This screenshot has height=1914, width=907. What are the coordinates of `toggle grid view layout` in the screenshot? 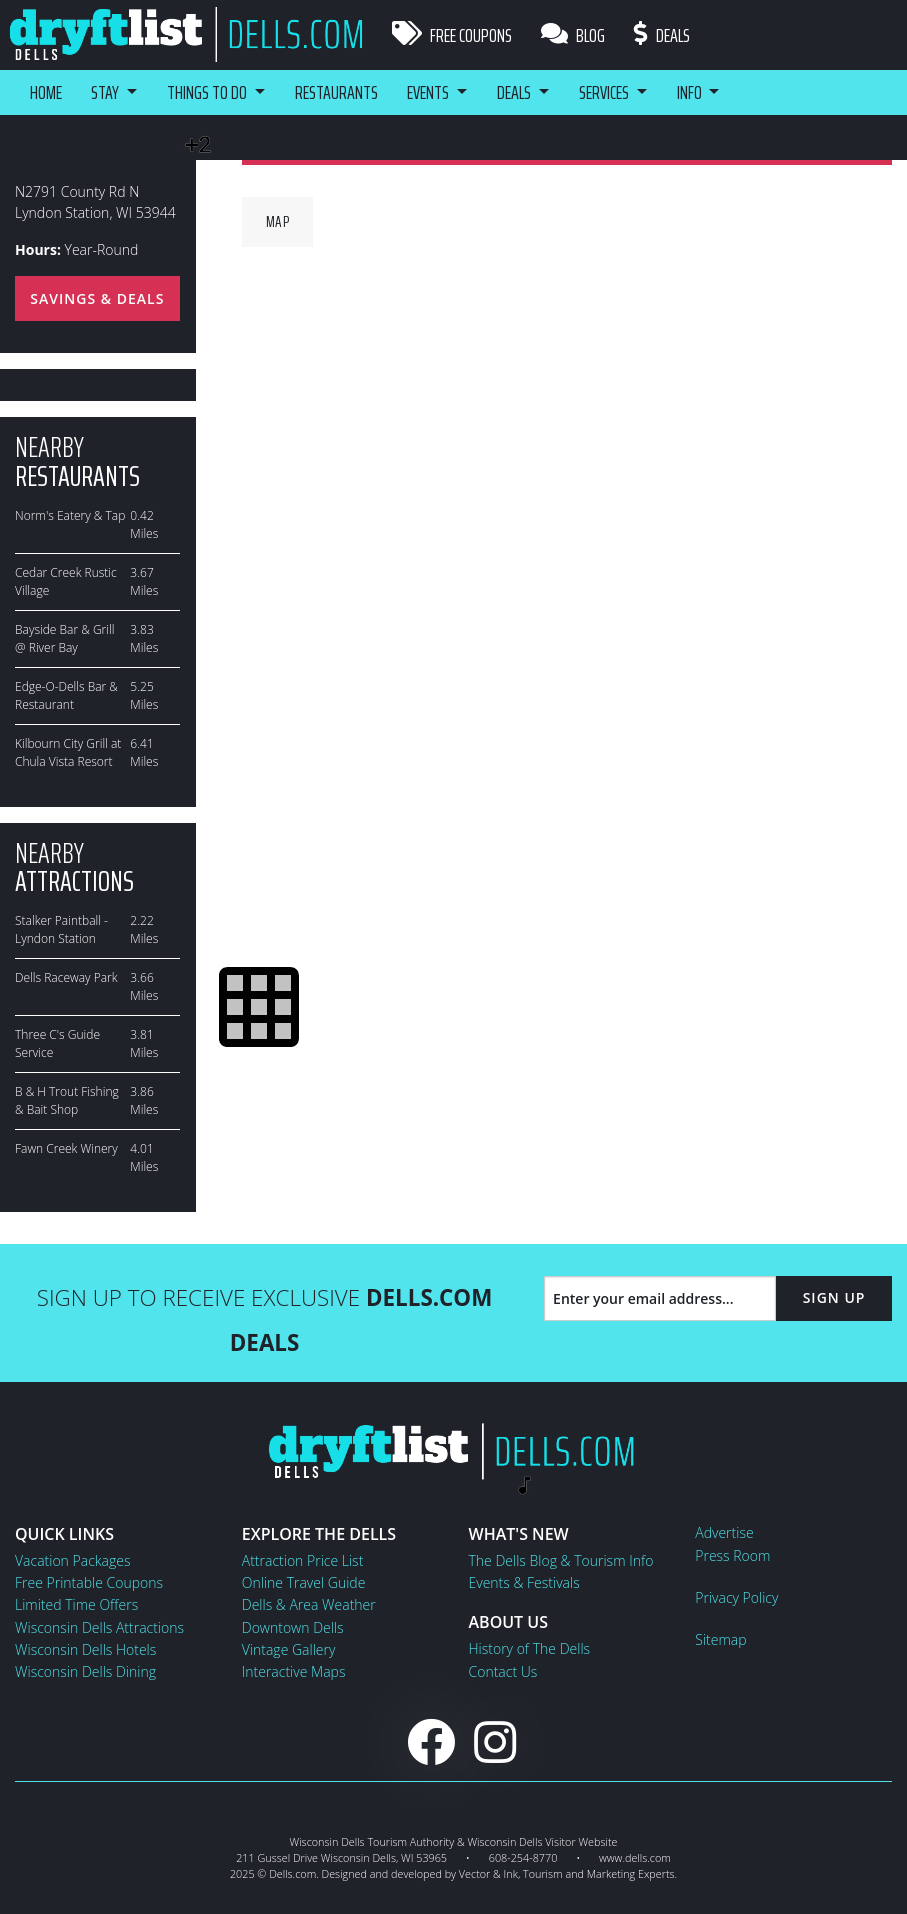 It's located at (259, 1007).